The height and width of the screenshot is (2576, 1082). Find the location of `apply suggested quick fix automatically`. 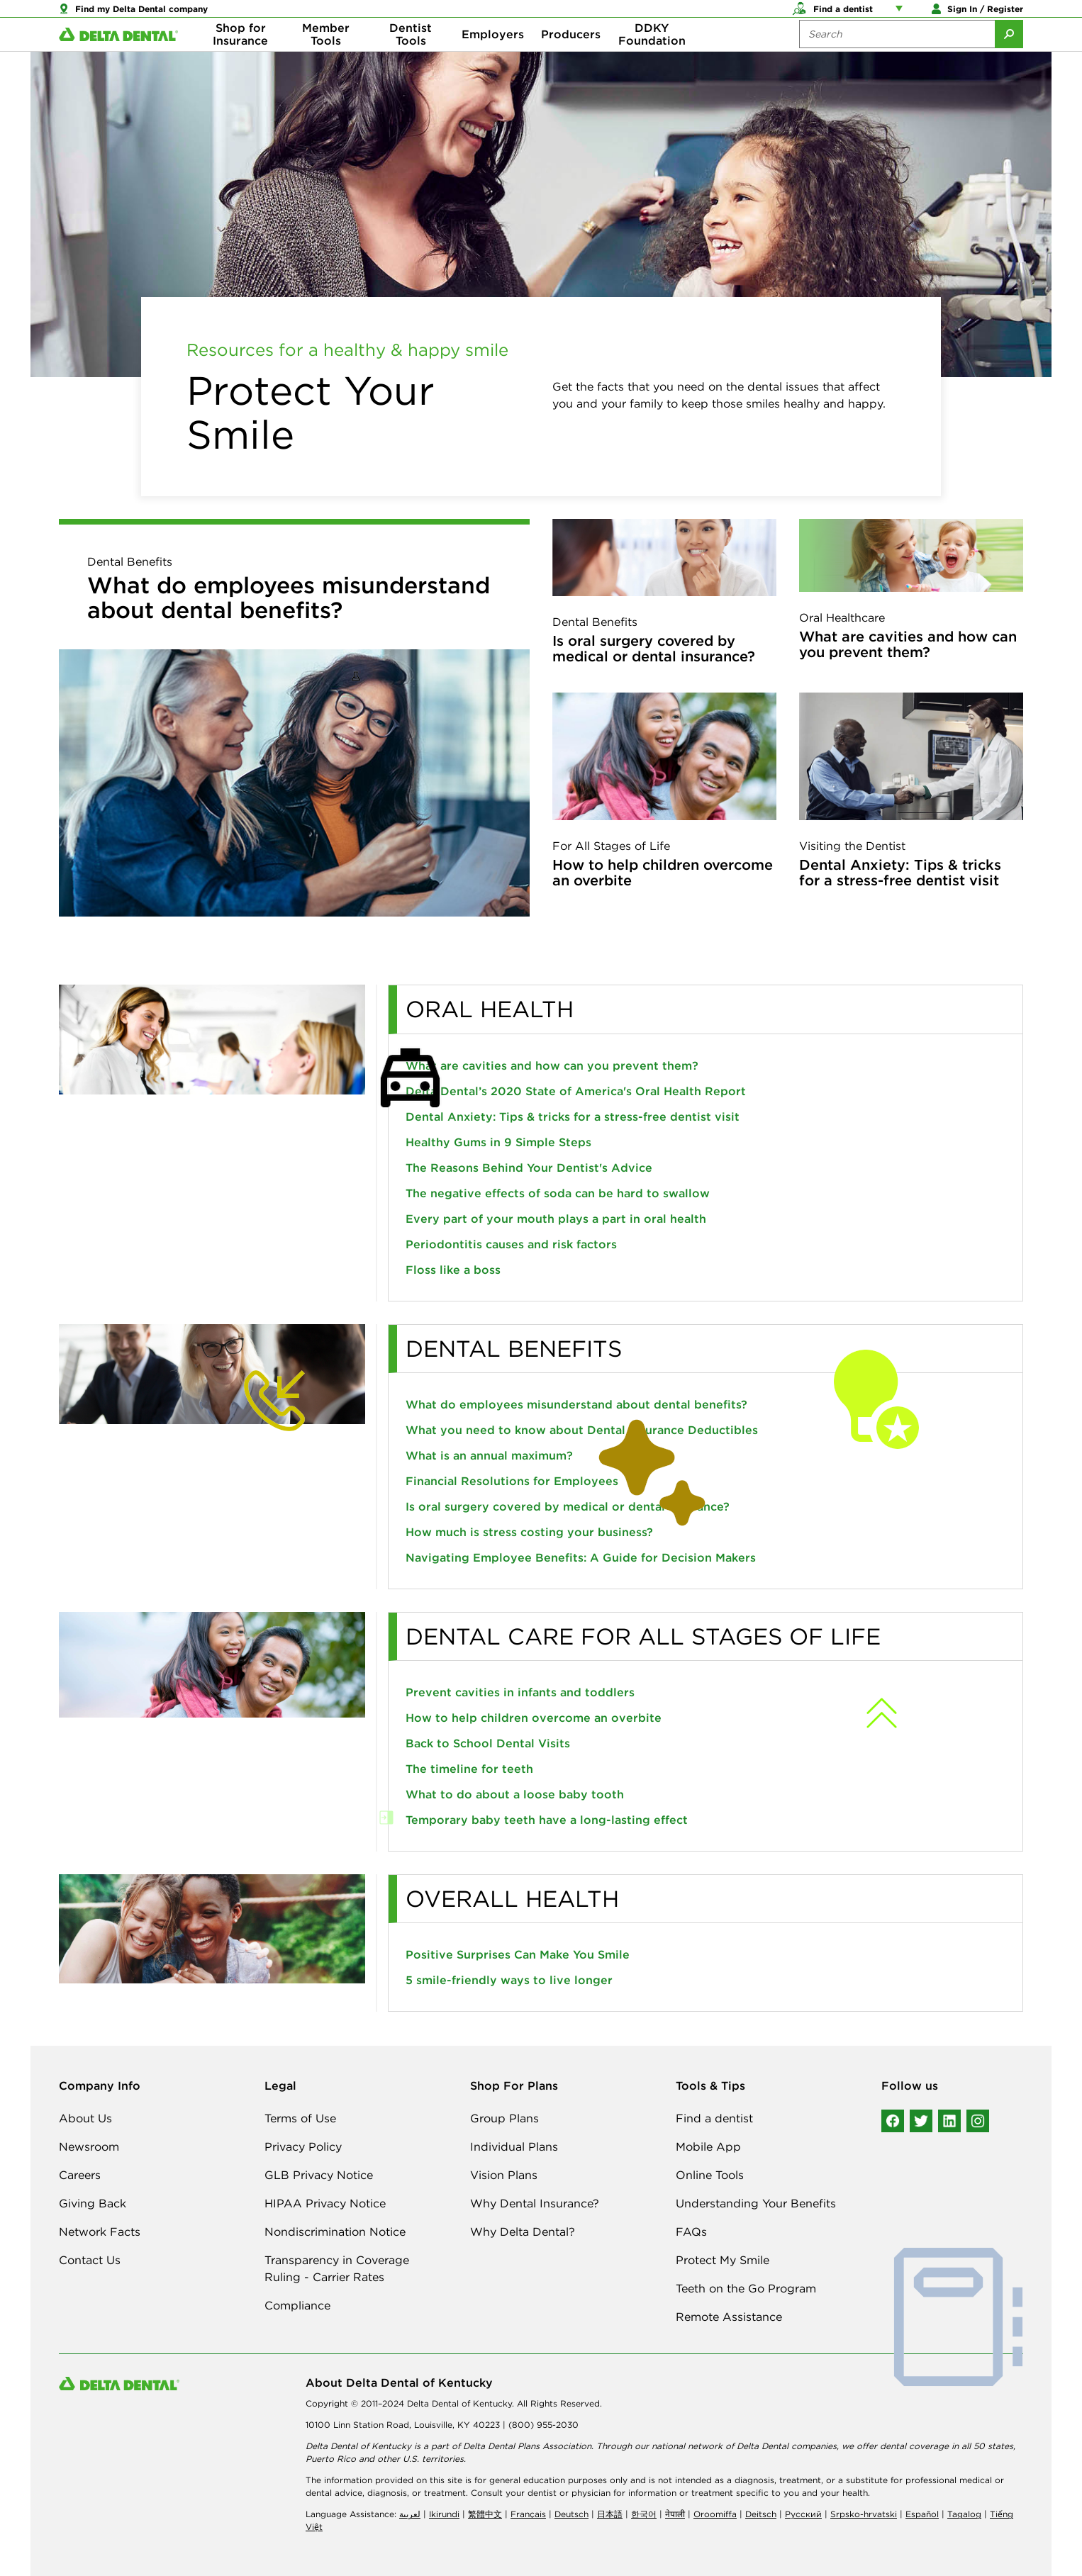

apply suggested quick fix automatically is located at coordinates (869, 1399).